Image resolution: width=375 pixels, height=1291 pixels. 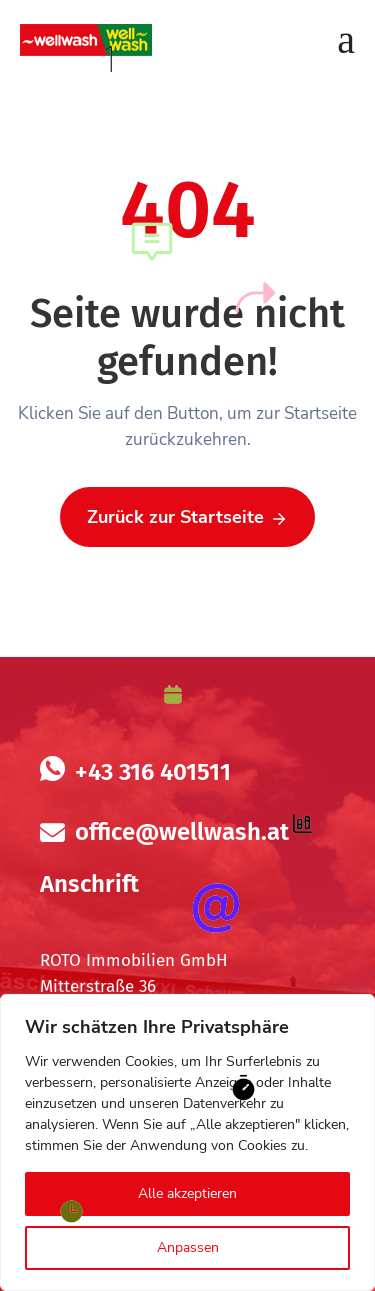 What do you see at coordinates (71, 1211) in the screenshot?
I see `view current time` at bounding box center [71, 1211].